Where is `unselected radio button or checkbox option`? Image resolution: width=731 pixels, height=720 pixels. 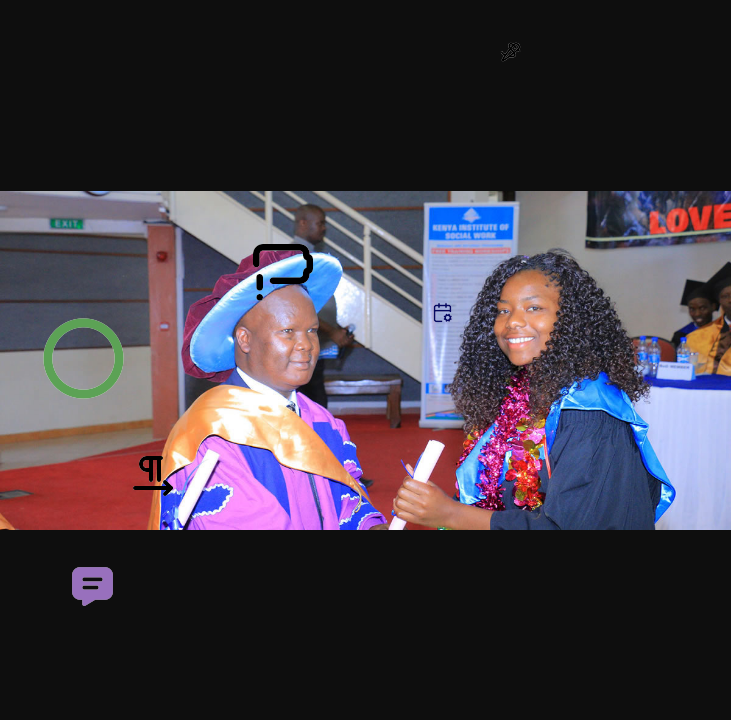
unselected radio button or checkbox option is located at coordinates (83, 358).